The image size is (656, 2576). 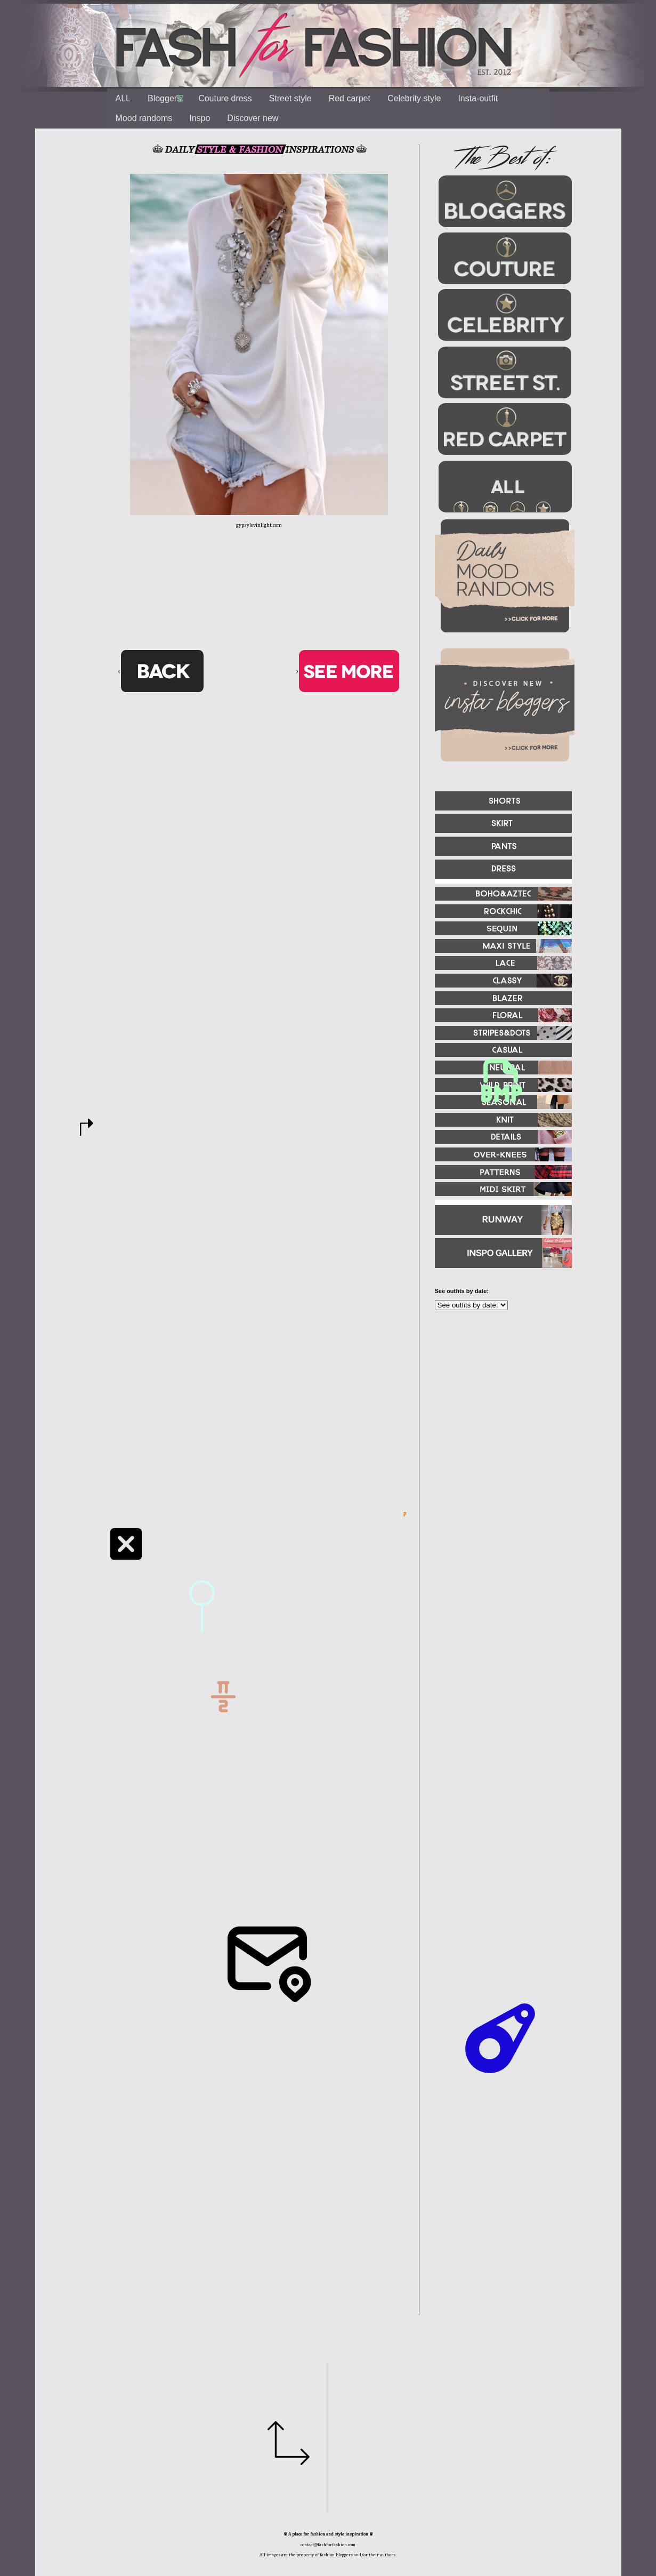 I want to click on indicates parking availability or location, so click(x=405, y=1514).